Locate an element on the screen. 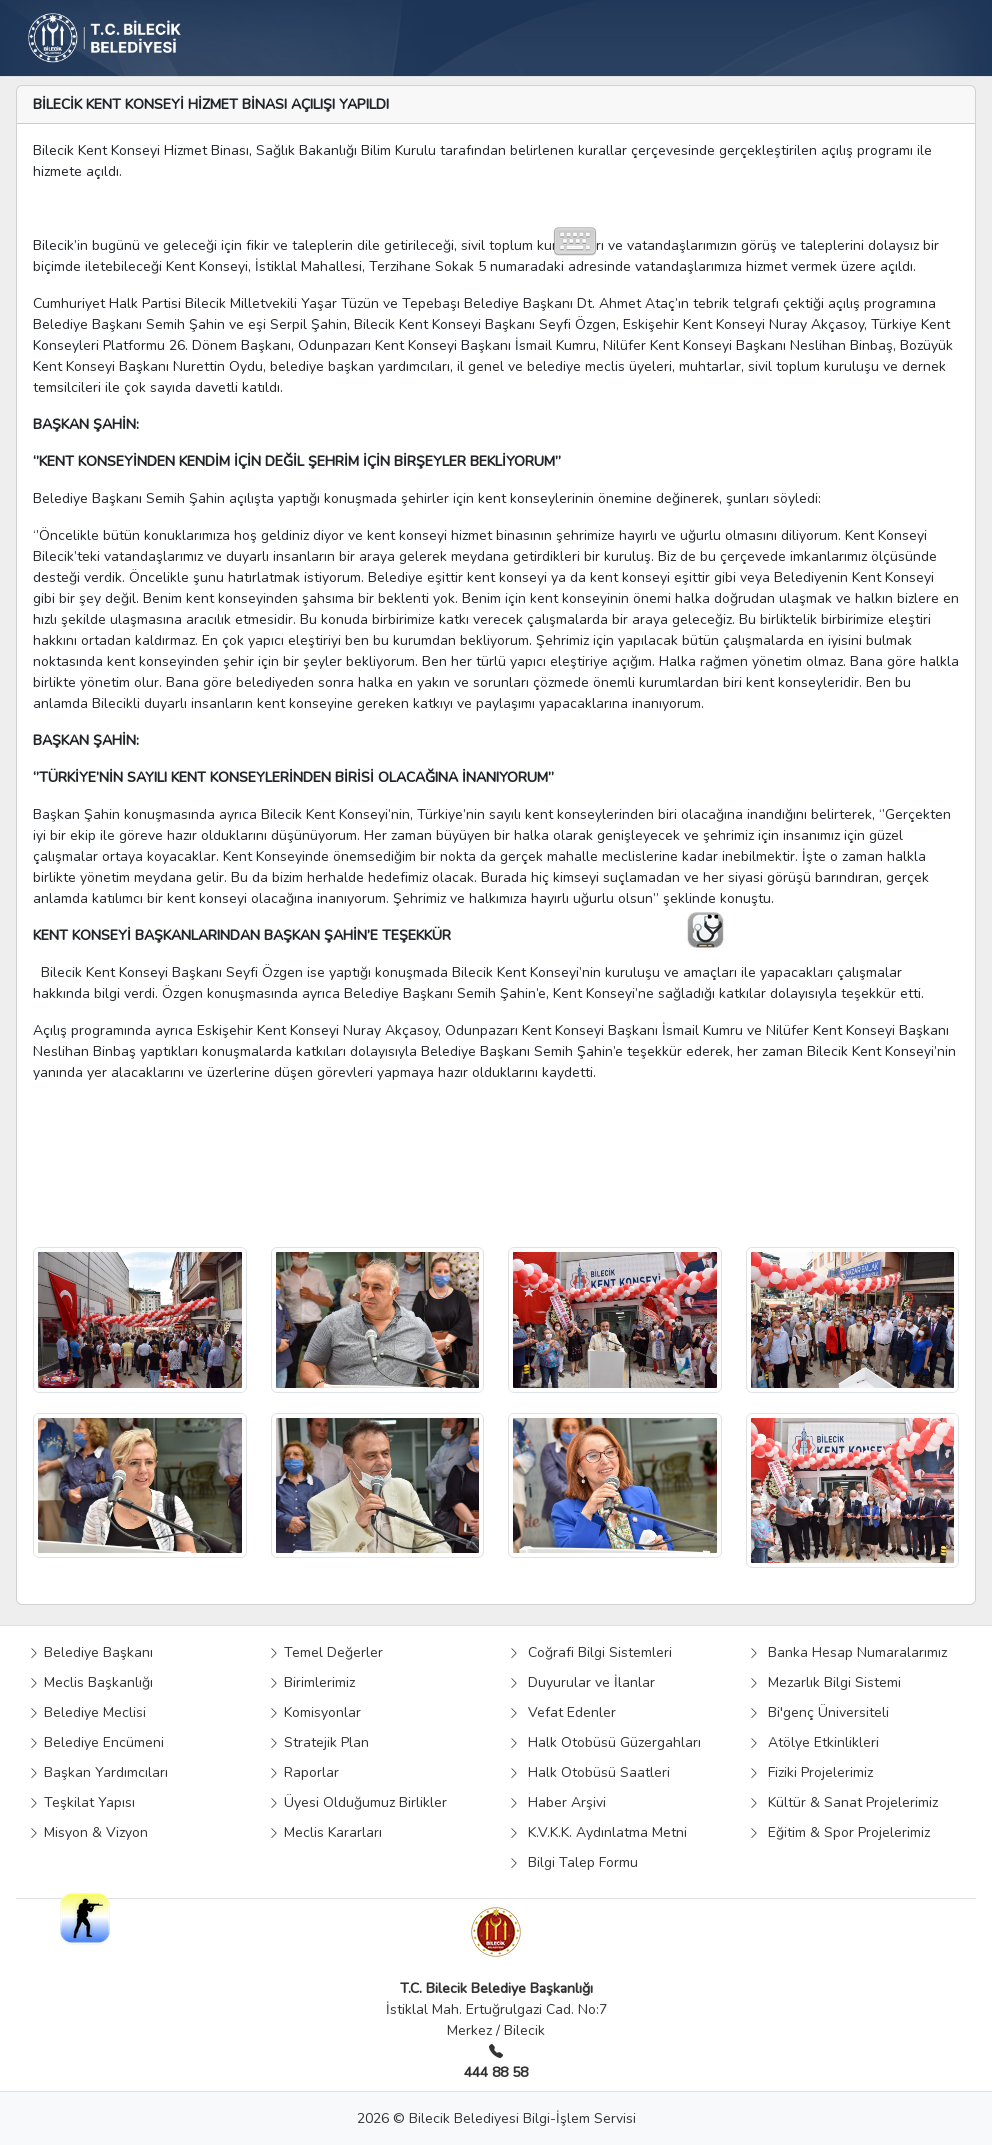 The image size is (992, 2145). open keyboard settings is located at coordinates (575, 241).